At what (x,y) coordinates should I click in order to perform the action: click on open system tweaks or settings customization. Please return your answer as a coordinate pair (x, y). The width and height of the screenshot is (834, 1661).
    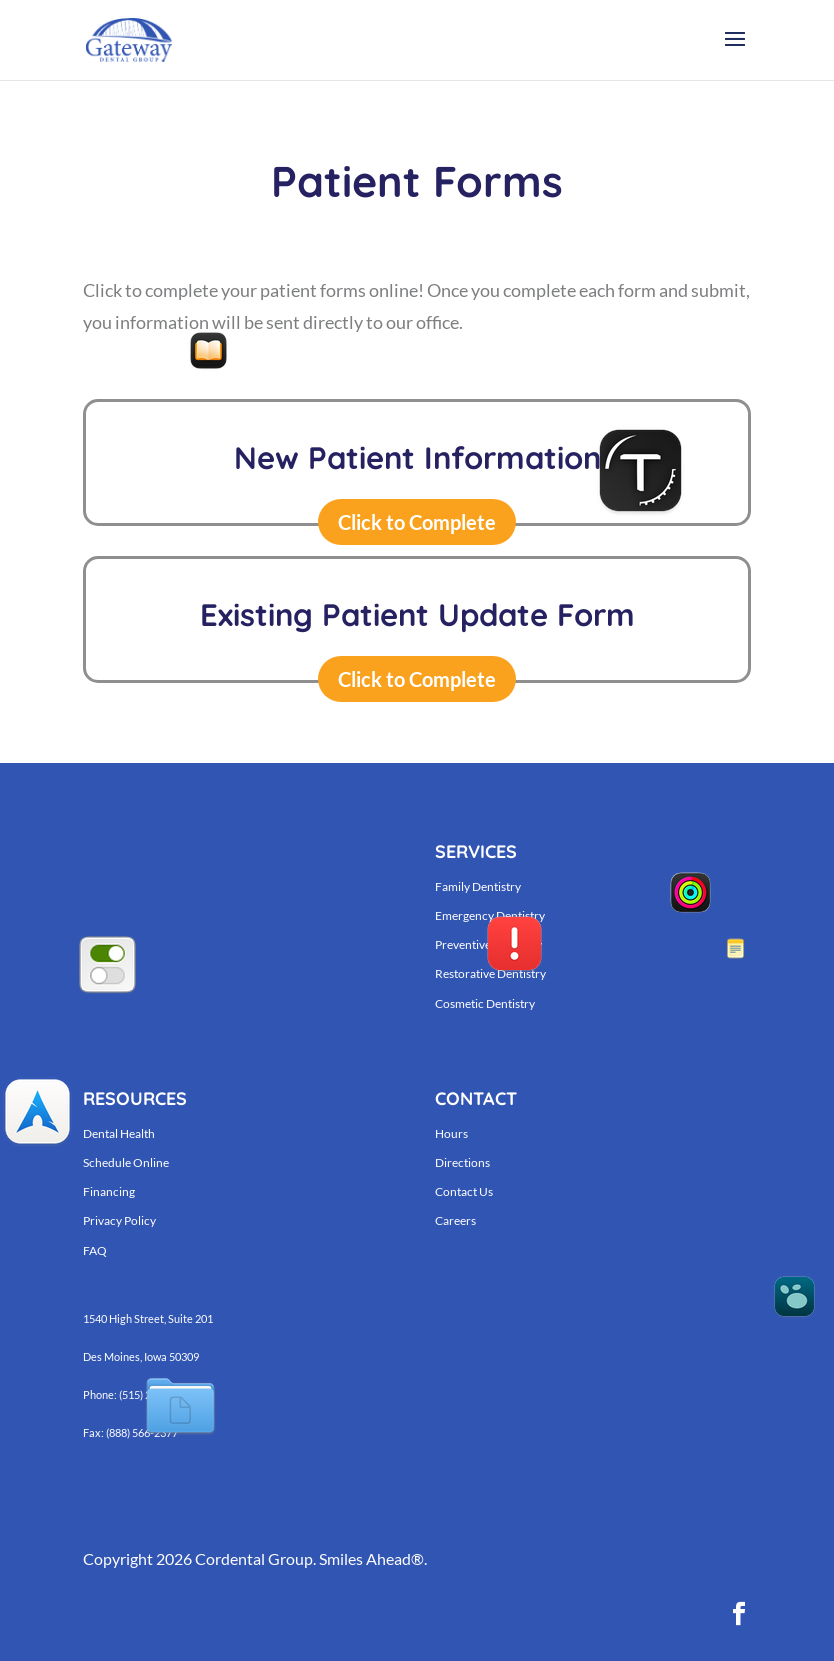
    Looking at the image, I should click on (107, 964).